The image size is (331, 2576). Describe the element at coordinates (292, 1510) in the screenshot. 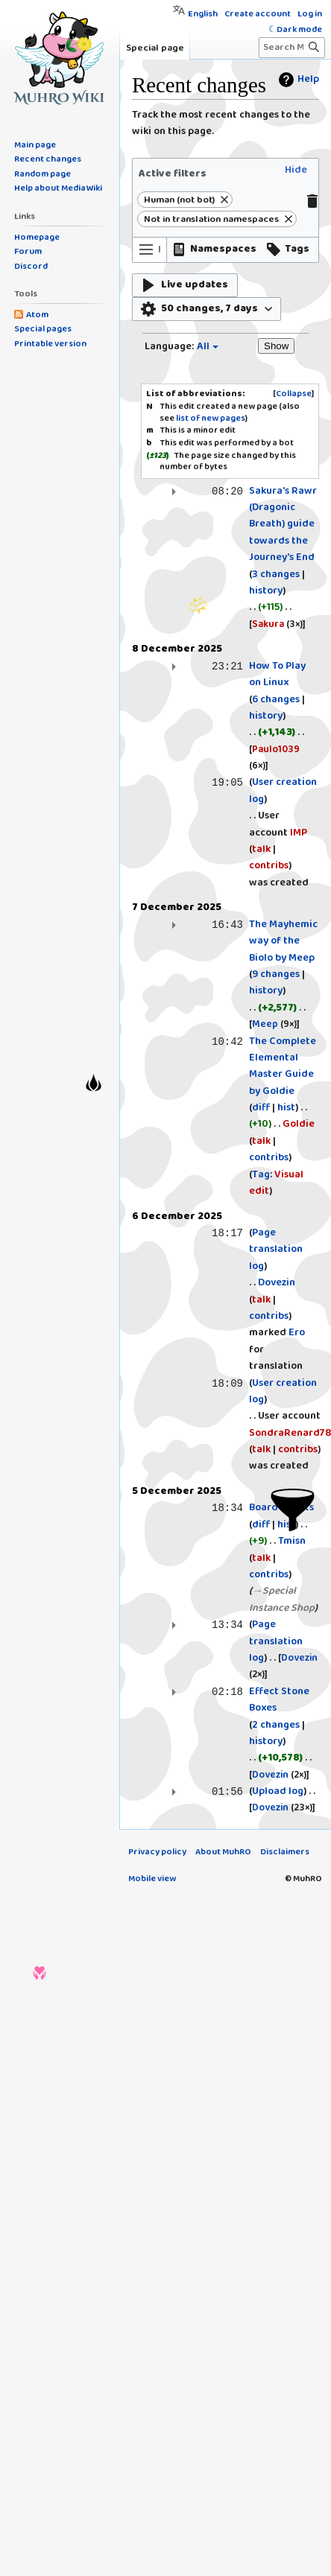

I see `filter or sort content` at that location.